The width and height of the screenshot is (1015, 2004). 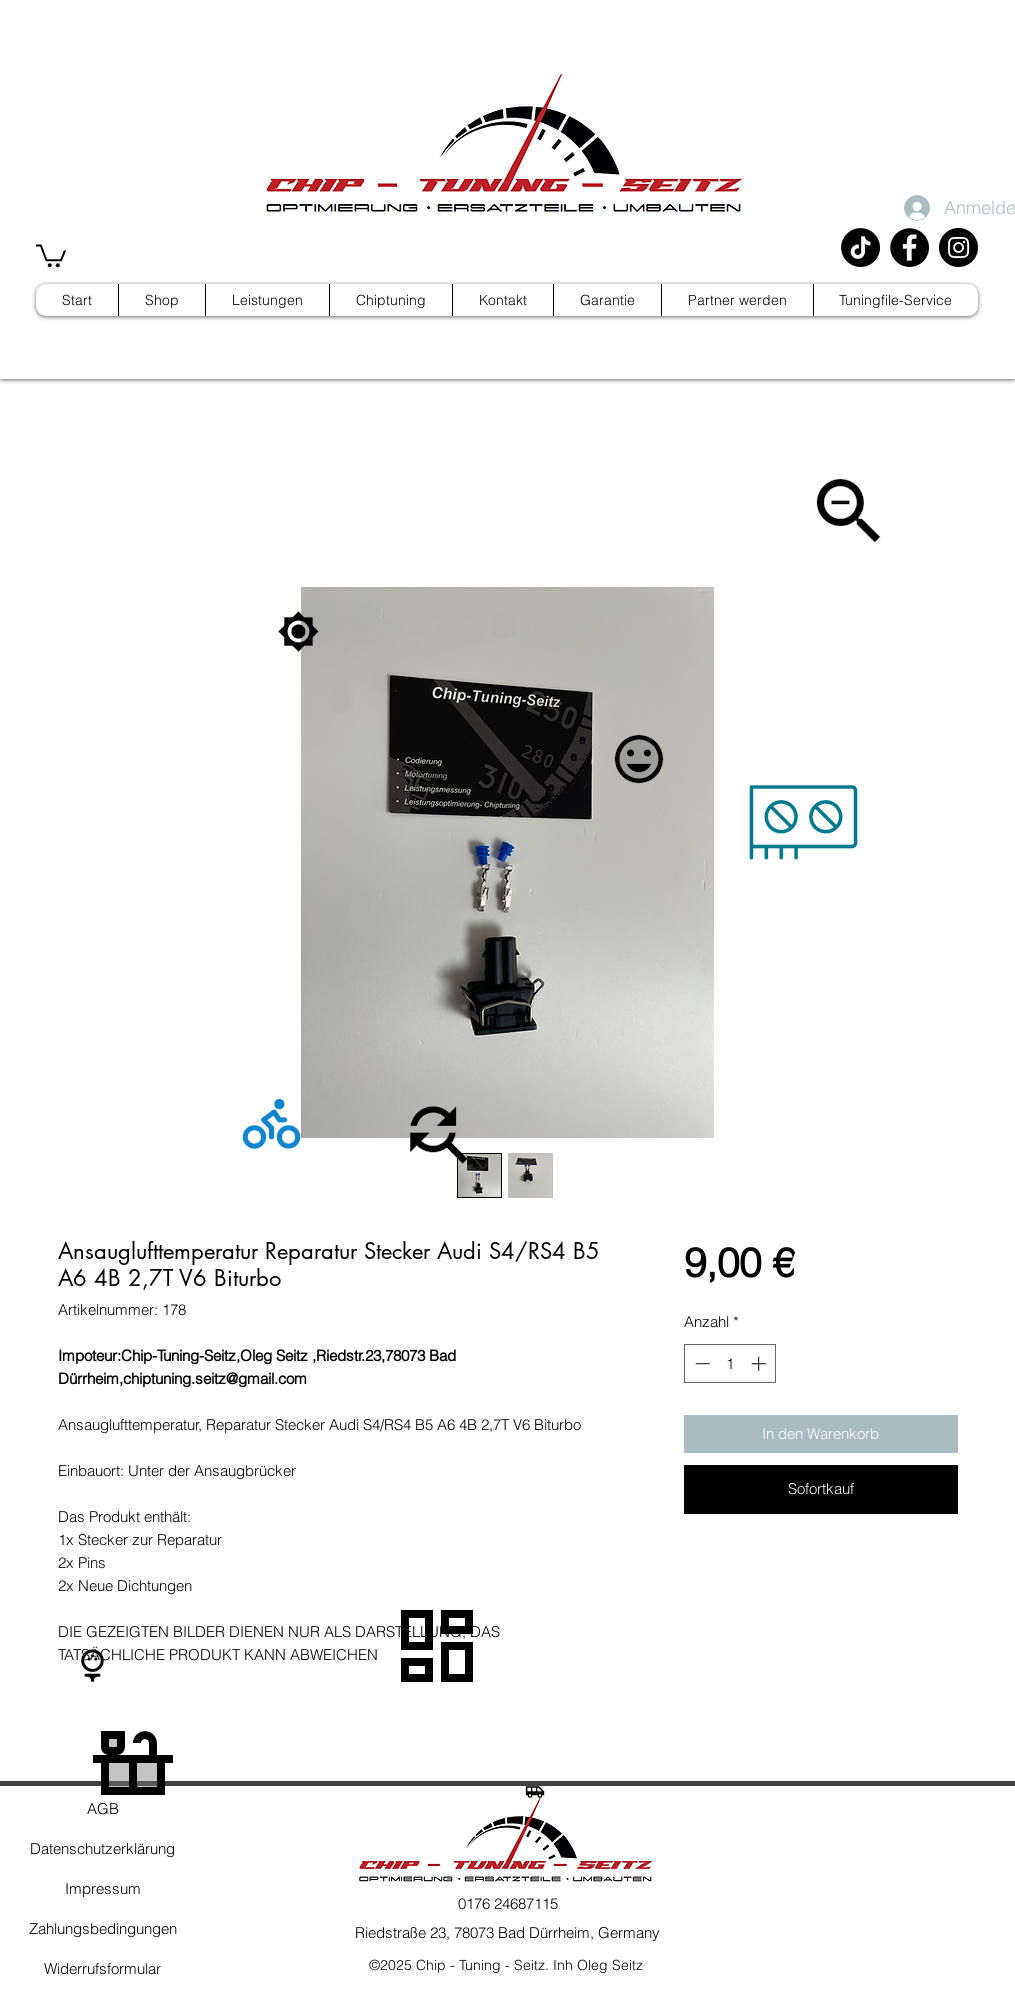 What do you see at coordinates (271, 1122) in the screenshot?
I see `select bicycle as transportation mode` at bounding box center [271, 1122].